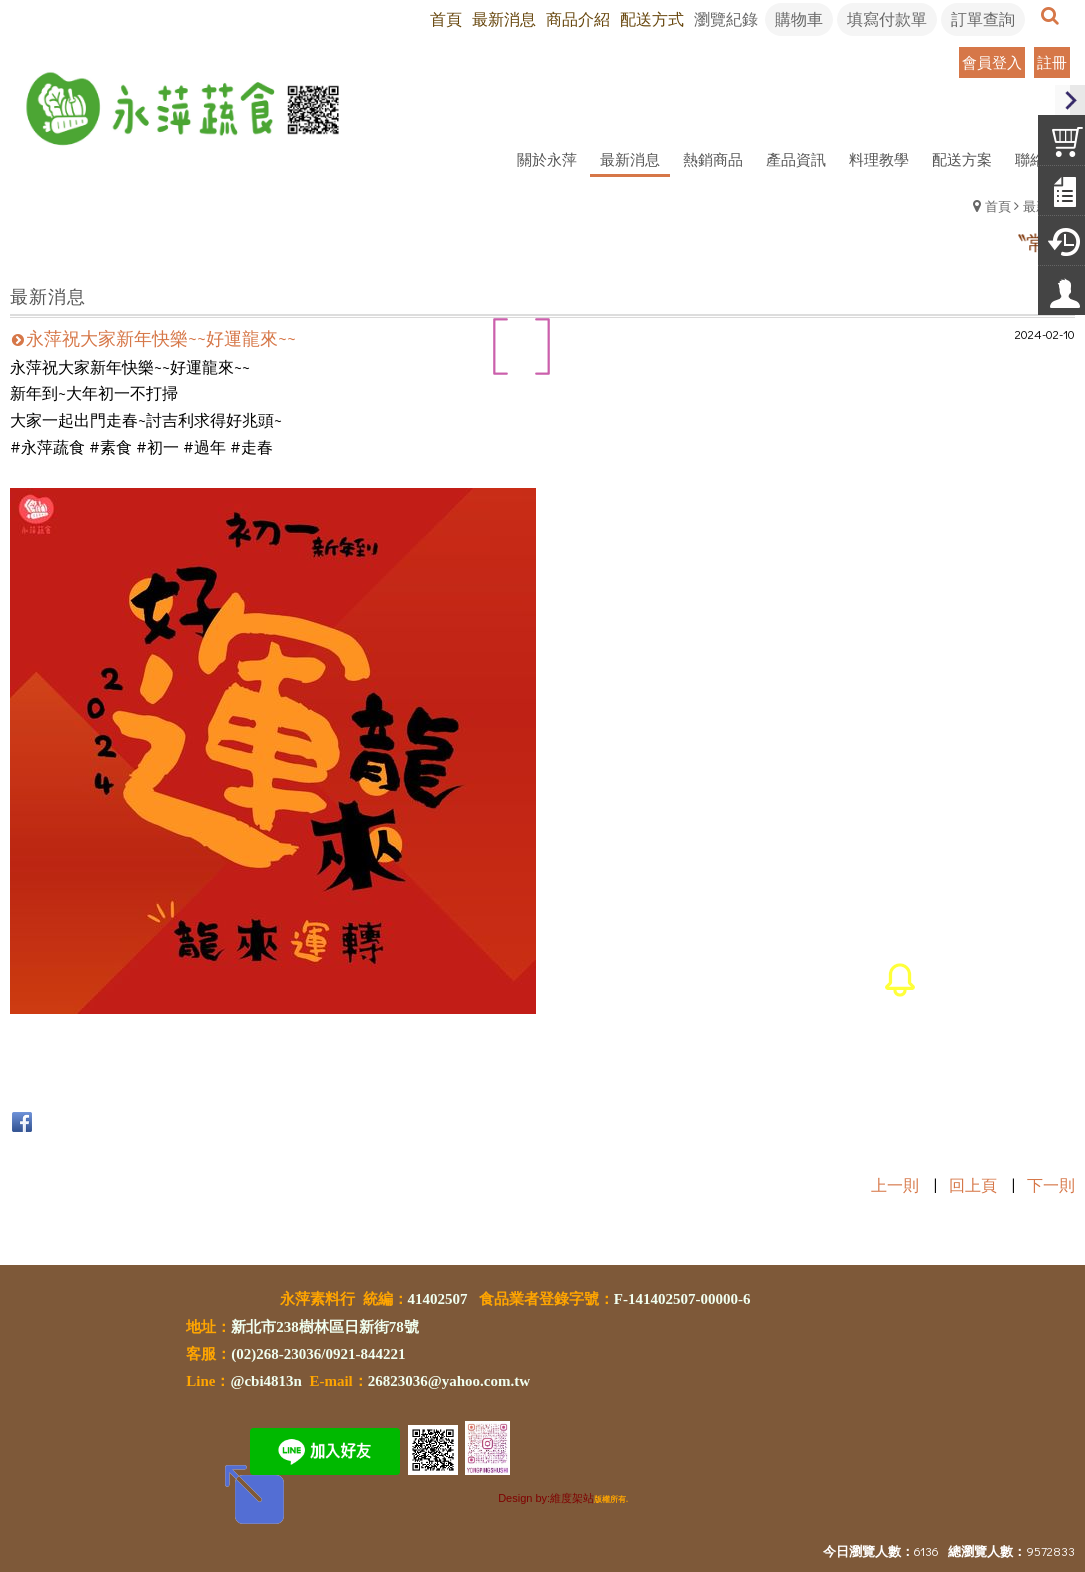 This screenshot has width=1085, height=1572. What do you see at coordinates (254, 1494) in the screenshot?
I see `open link in new window` at bounding box center [254, 1494].